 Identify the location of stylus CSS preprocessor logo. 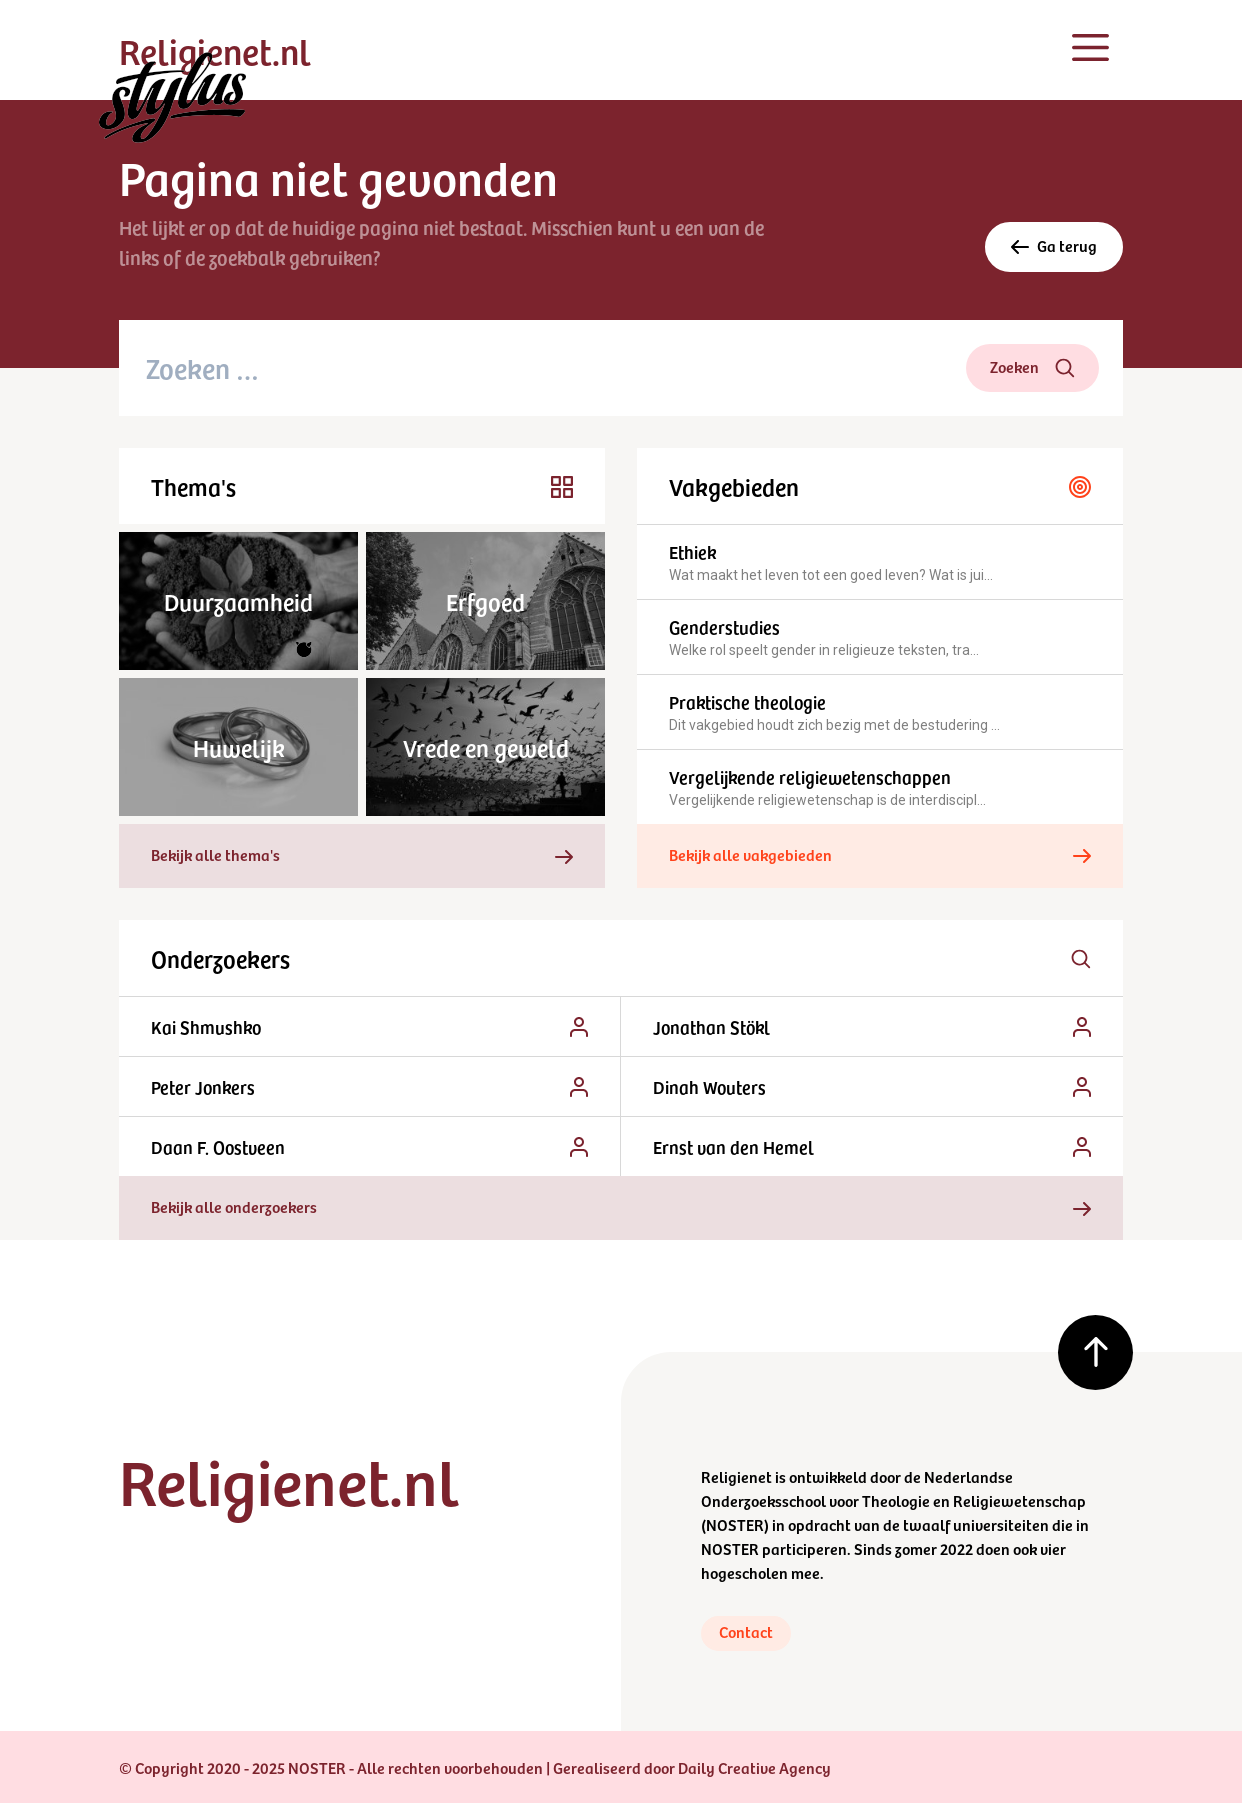
(172, 97).